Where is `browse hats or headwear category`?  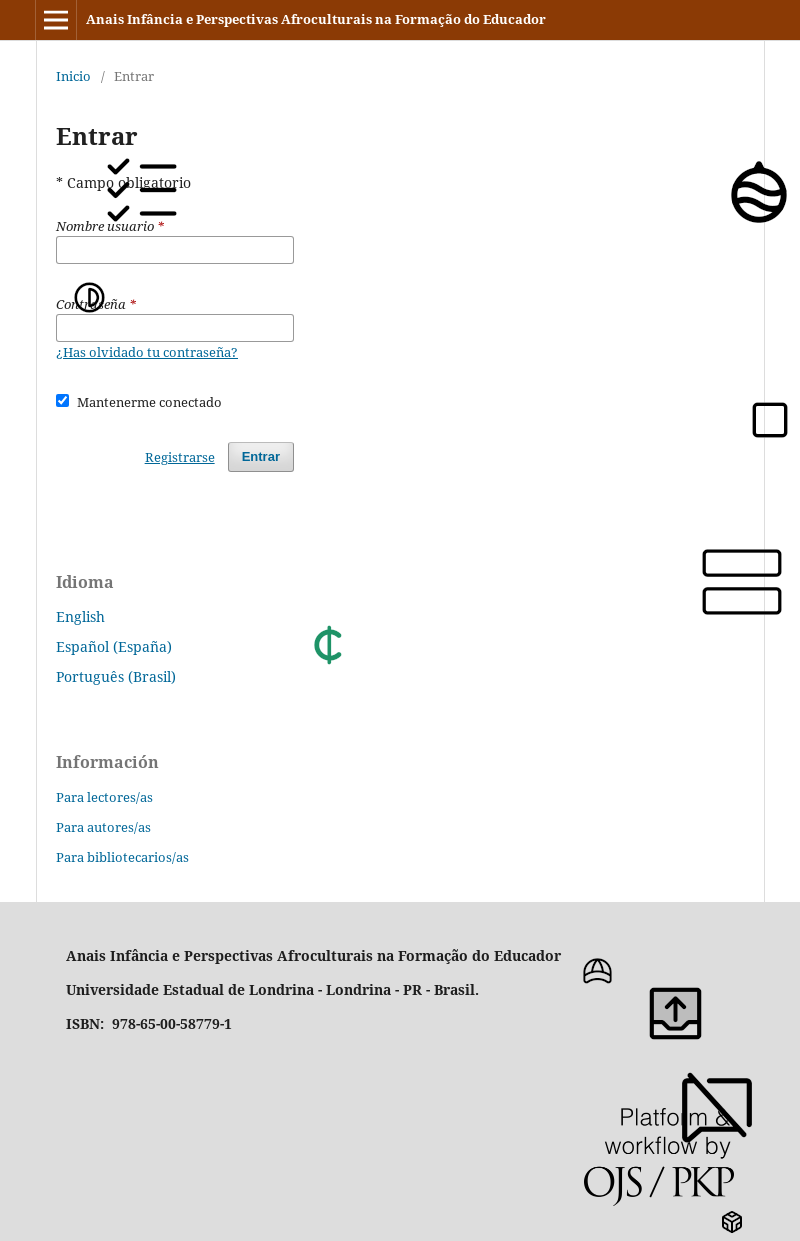 browse hats or headwear category is located at coordinates (597, 972).